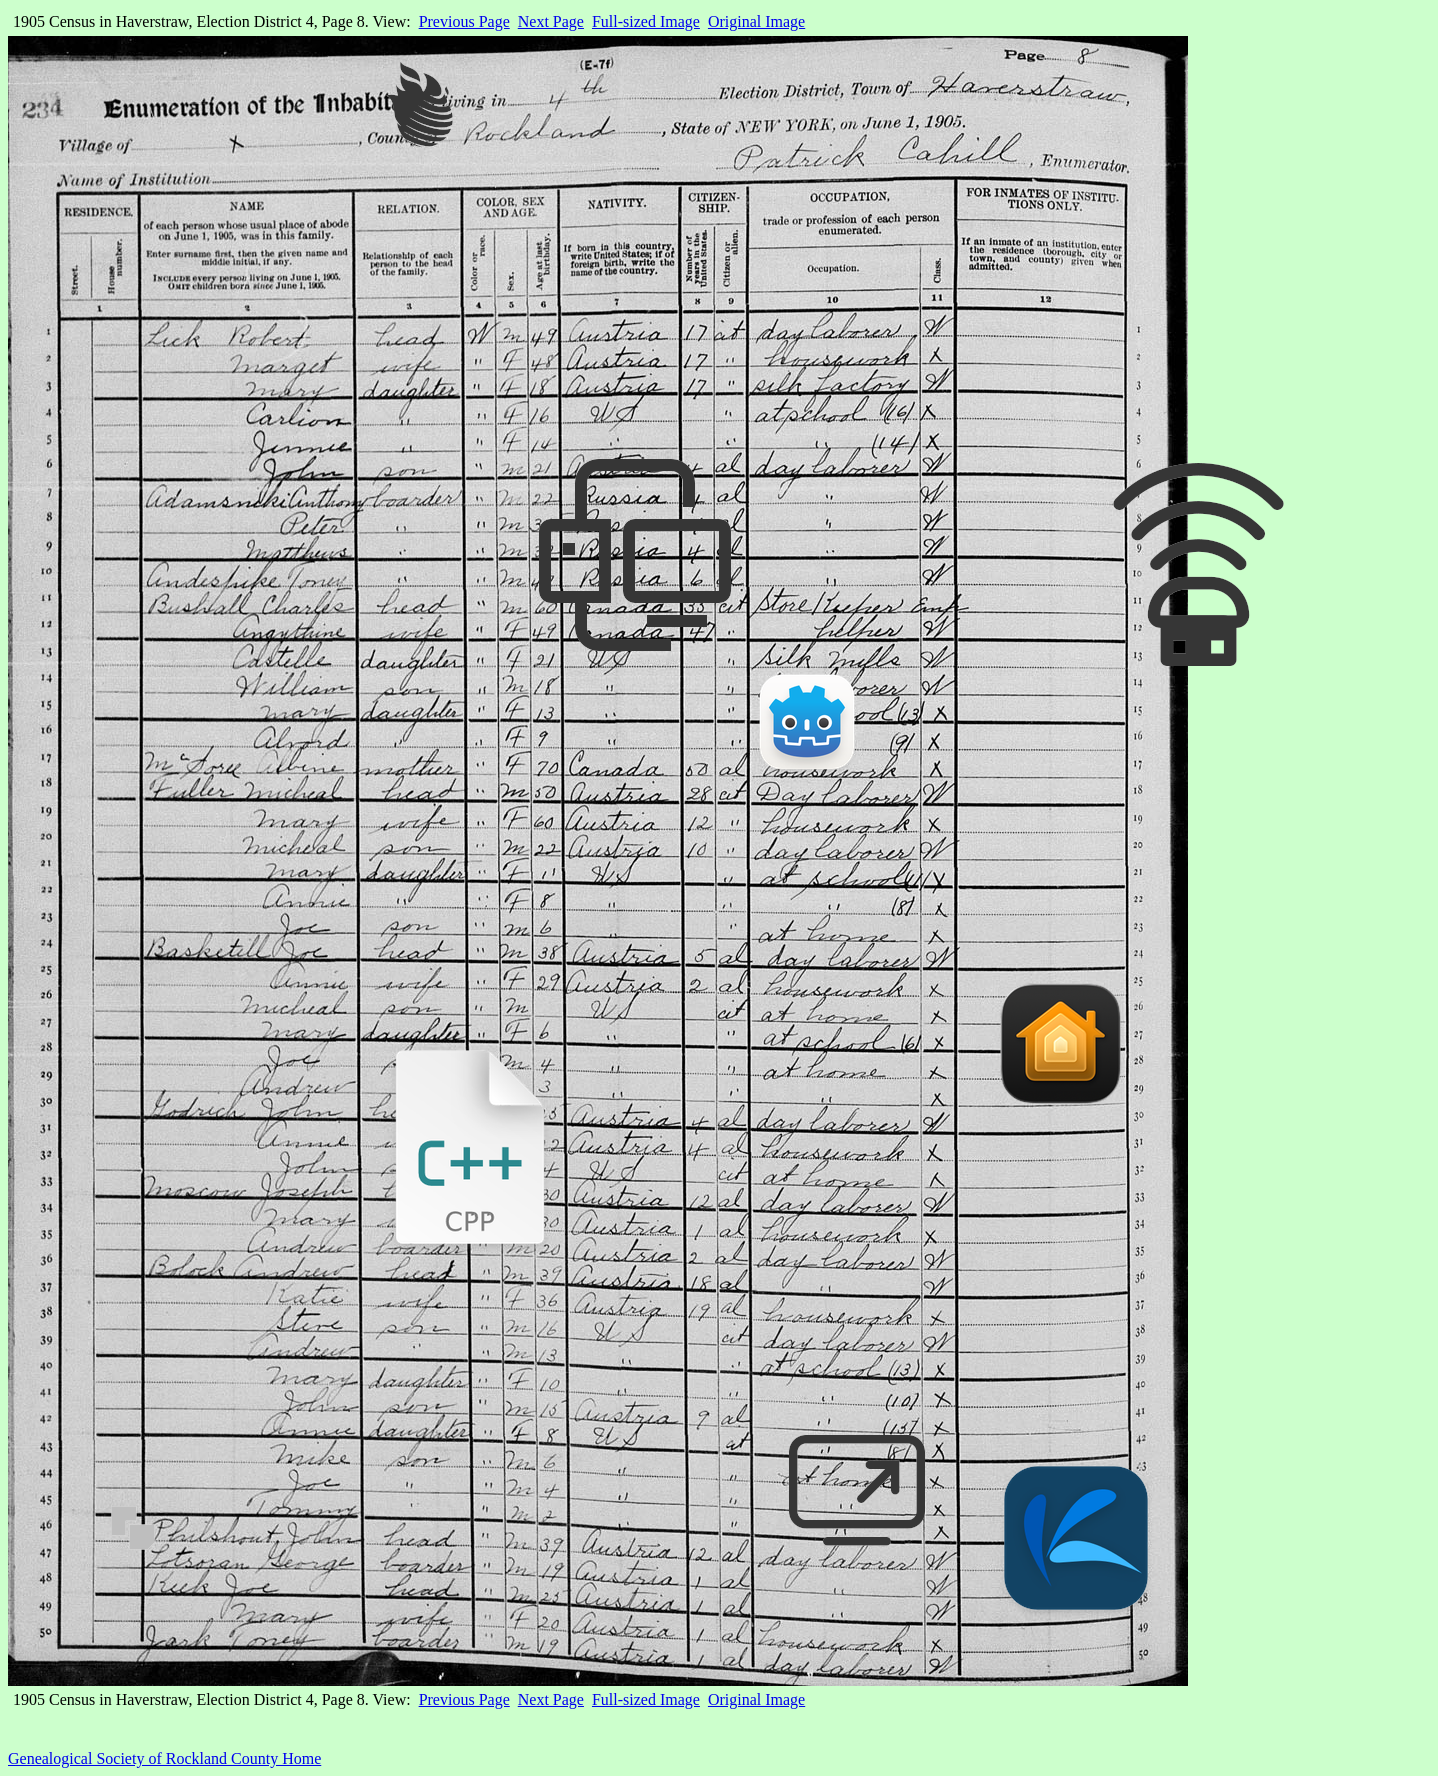  What do you see at coordinates (419, 104) in the screenshot?
I see `open glade interface designer` at bounding box center [419, 104].